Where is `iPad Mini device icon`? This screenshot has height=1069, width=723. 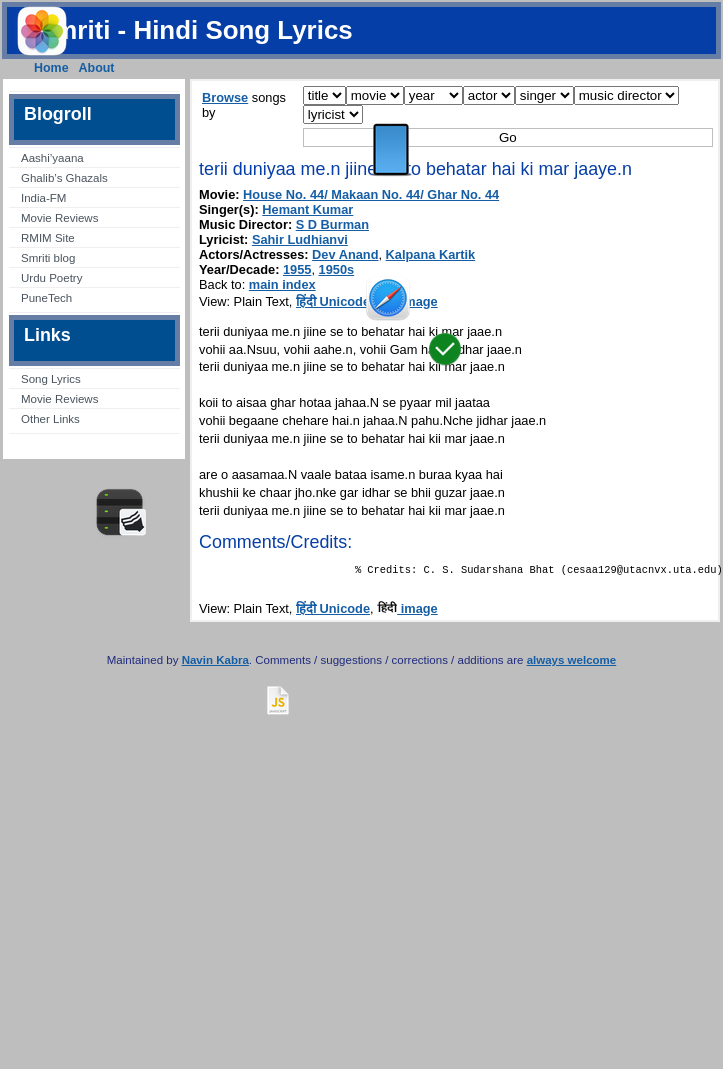
iPad Mini device icon is located at coordinates (391, 144).